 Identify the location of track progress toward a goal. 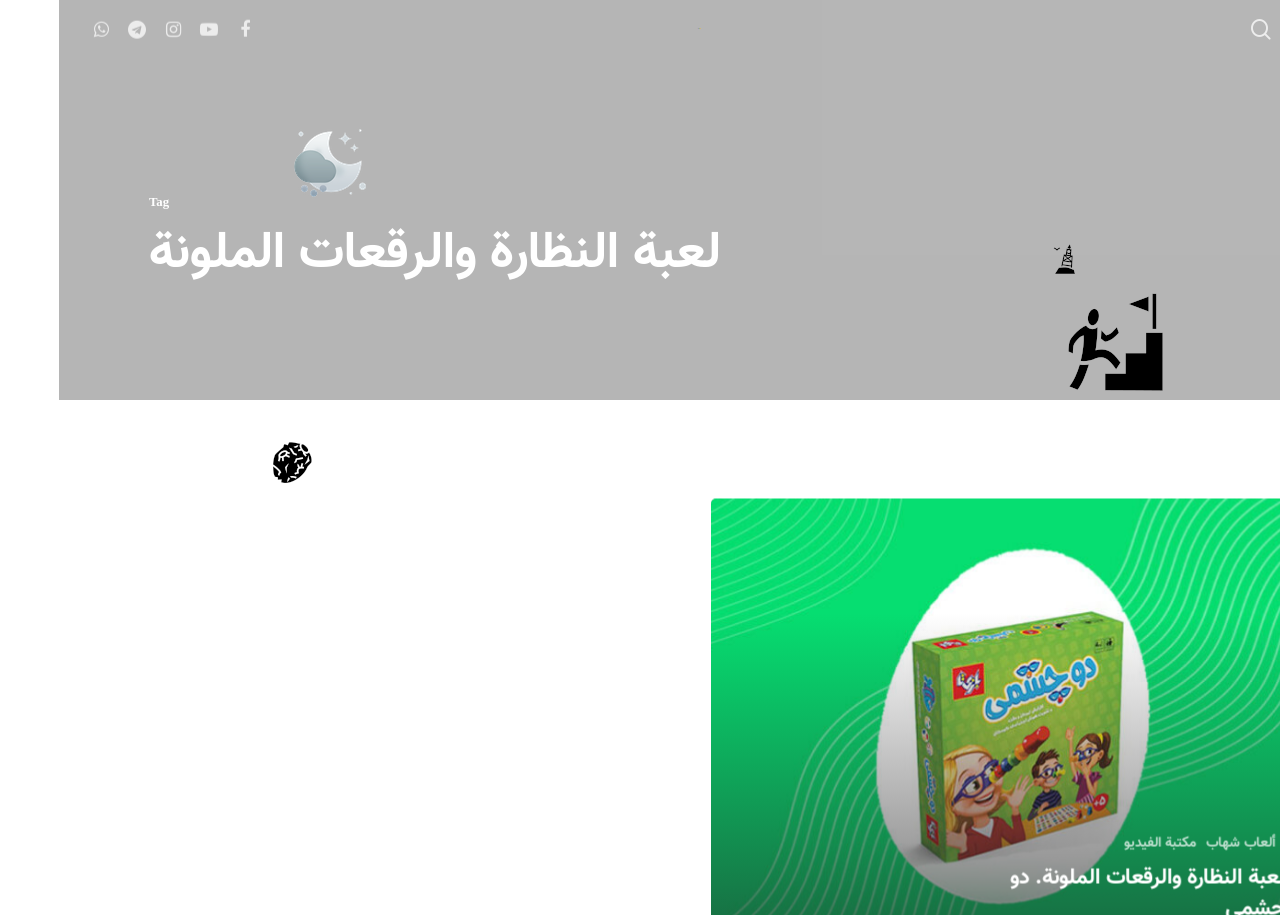
(1113, 341).